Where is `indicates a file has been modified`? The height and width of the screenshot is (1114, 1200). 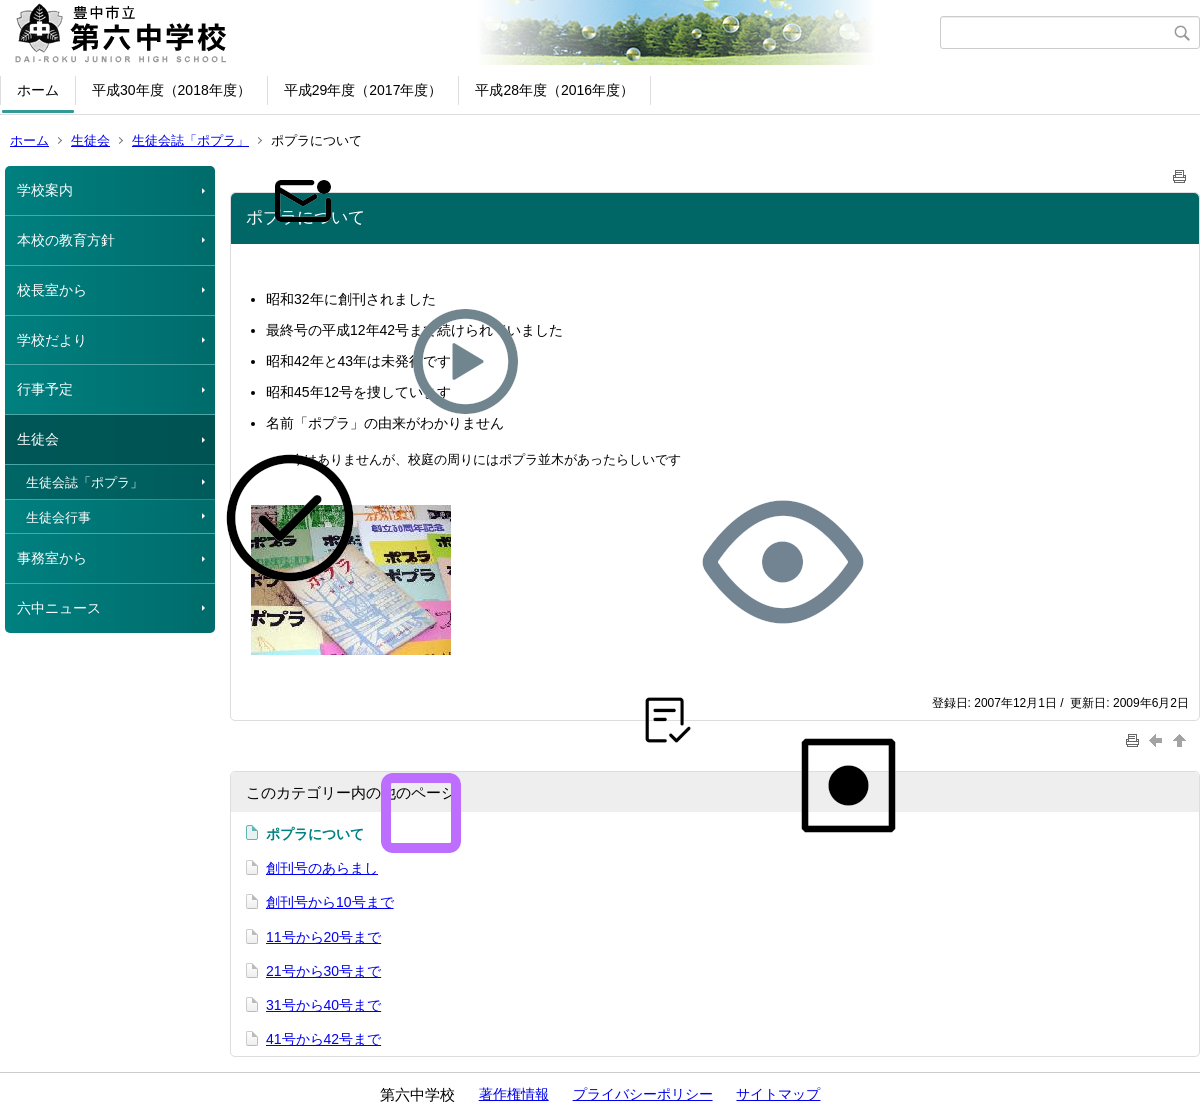 indicates a file has been modified is located at coordinates (848, 785).